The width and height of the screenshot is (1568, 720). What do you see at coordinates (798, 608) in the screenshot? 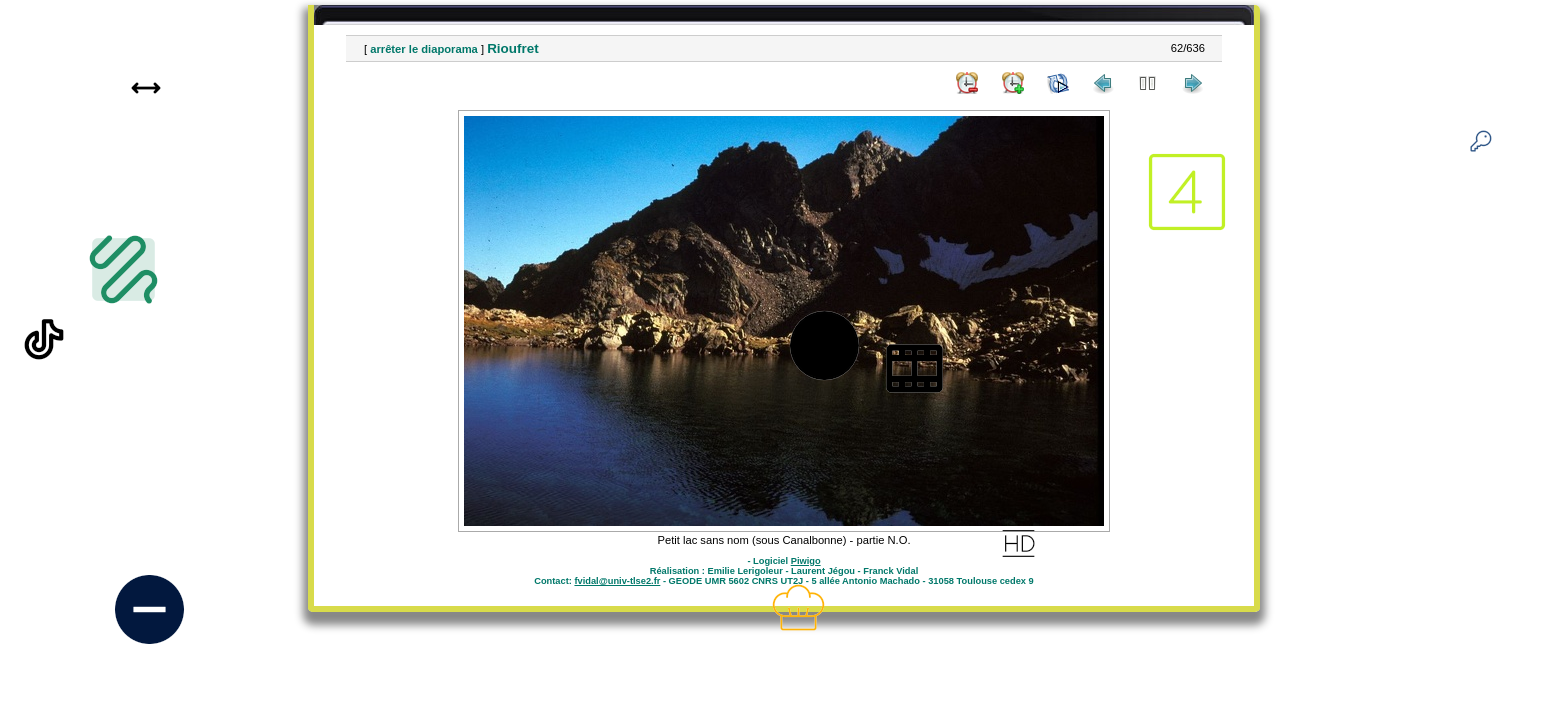
I see `browse cooking or recipe content` at bounding box center [798, 608].